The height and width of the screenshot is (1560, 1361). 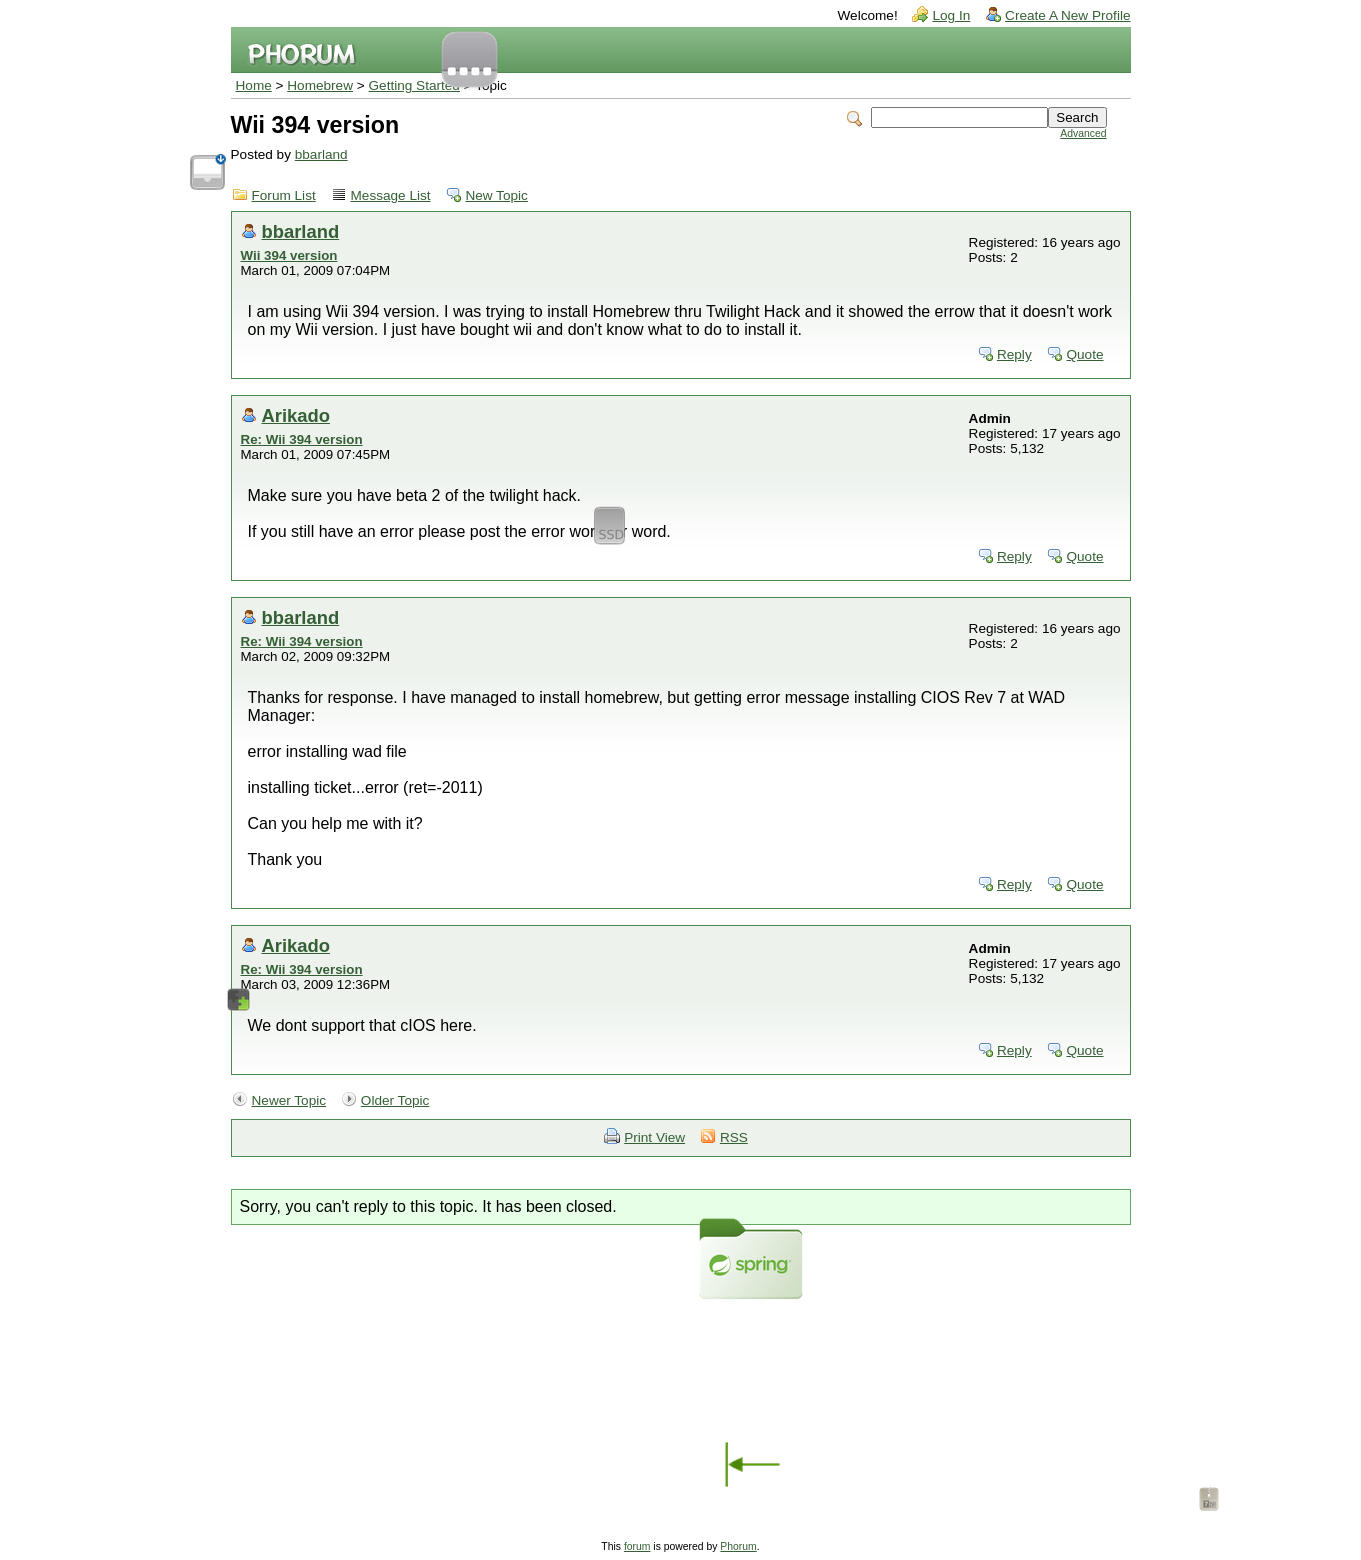 I want to click on a 7z compressed archive file, so click(x=1209, y=1499).